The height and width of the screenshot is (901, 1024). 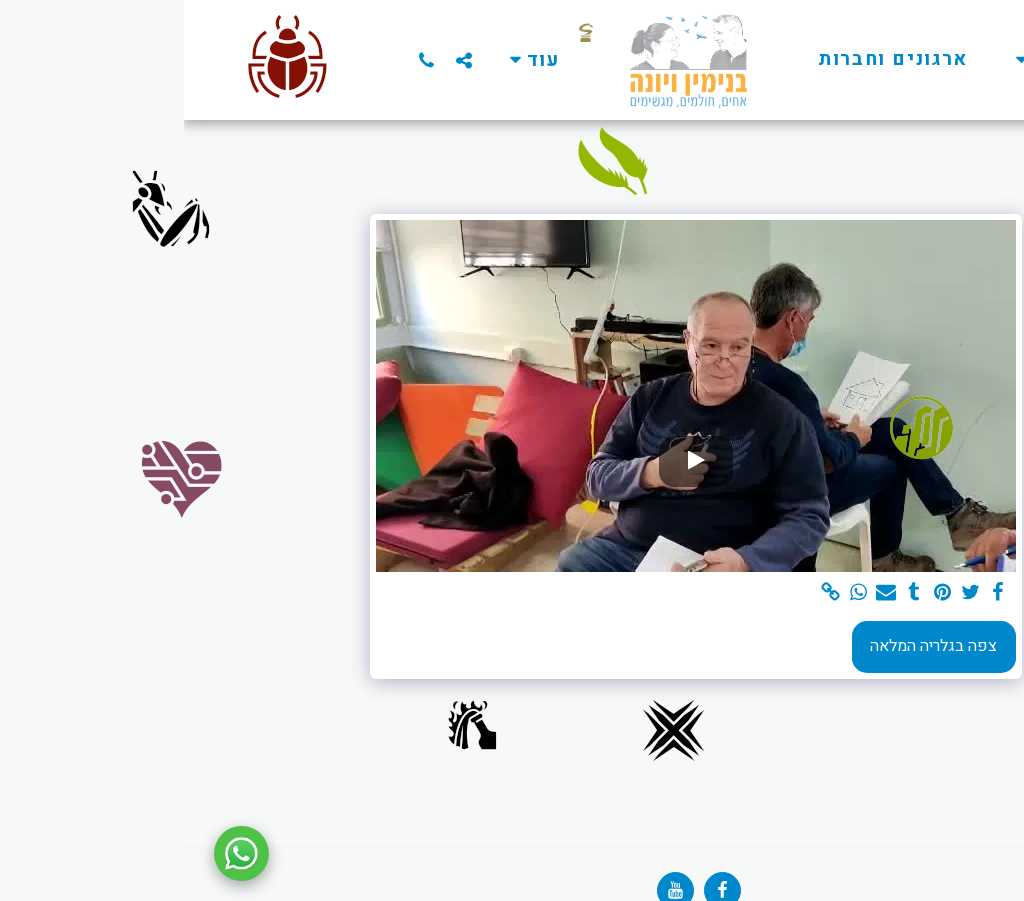 What do you see at coordinates (921, 427) in the screenshot?
I see `navigate to rocky terrain or mountain area in game` at bounding box center [921, 427].